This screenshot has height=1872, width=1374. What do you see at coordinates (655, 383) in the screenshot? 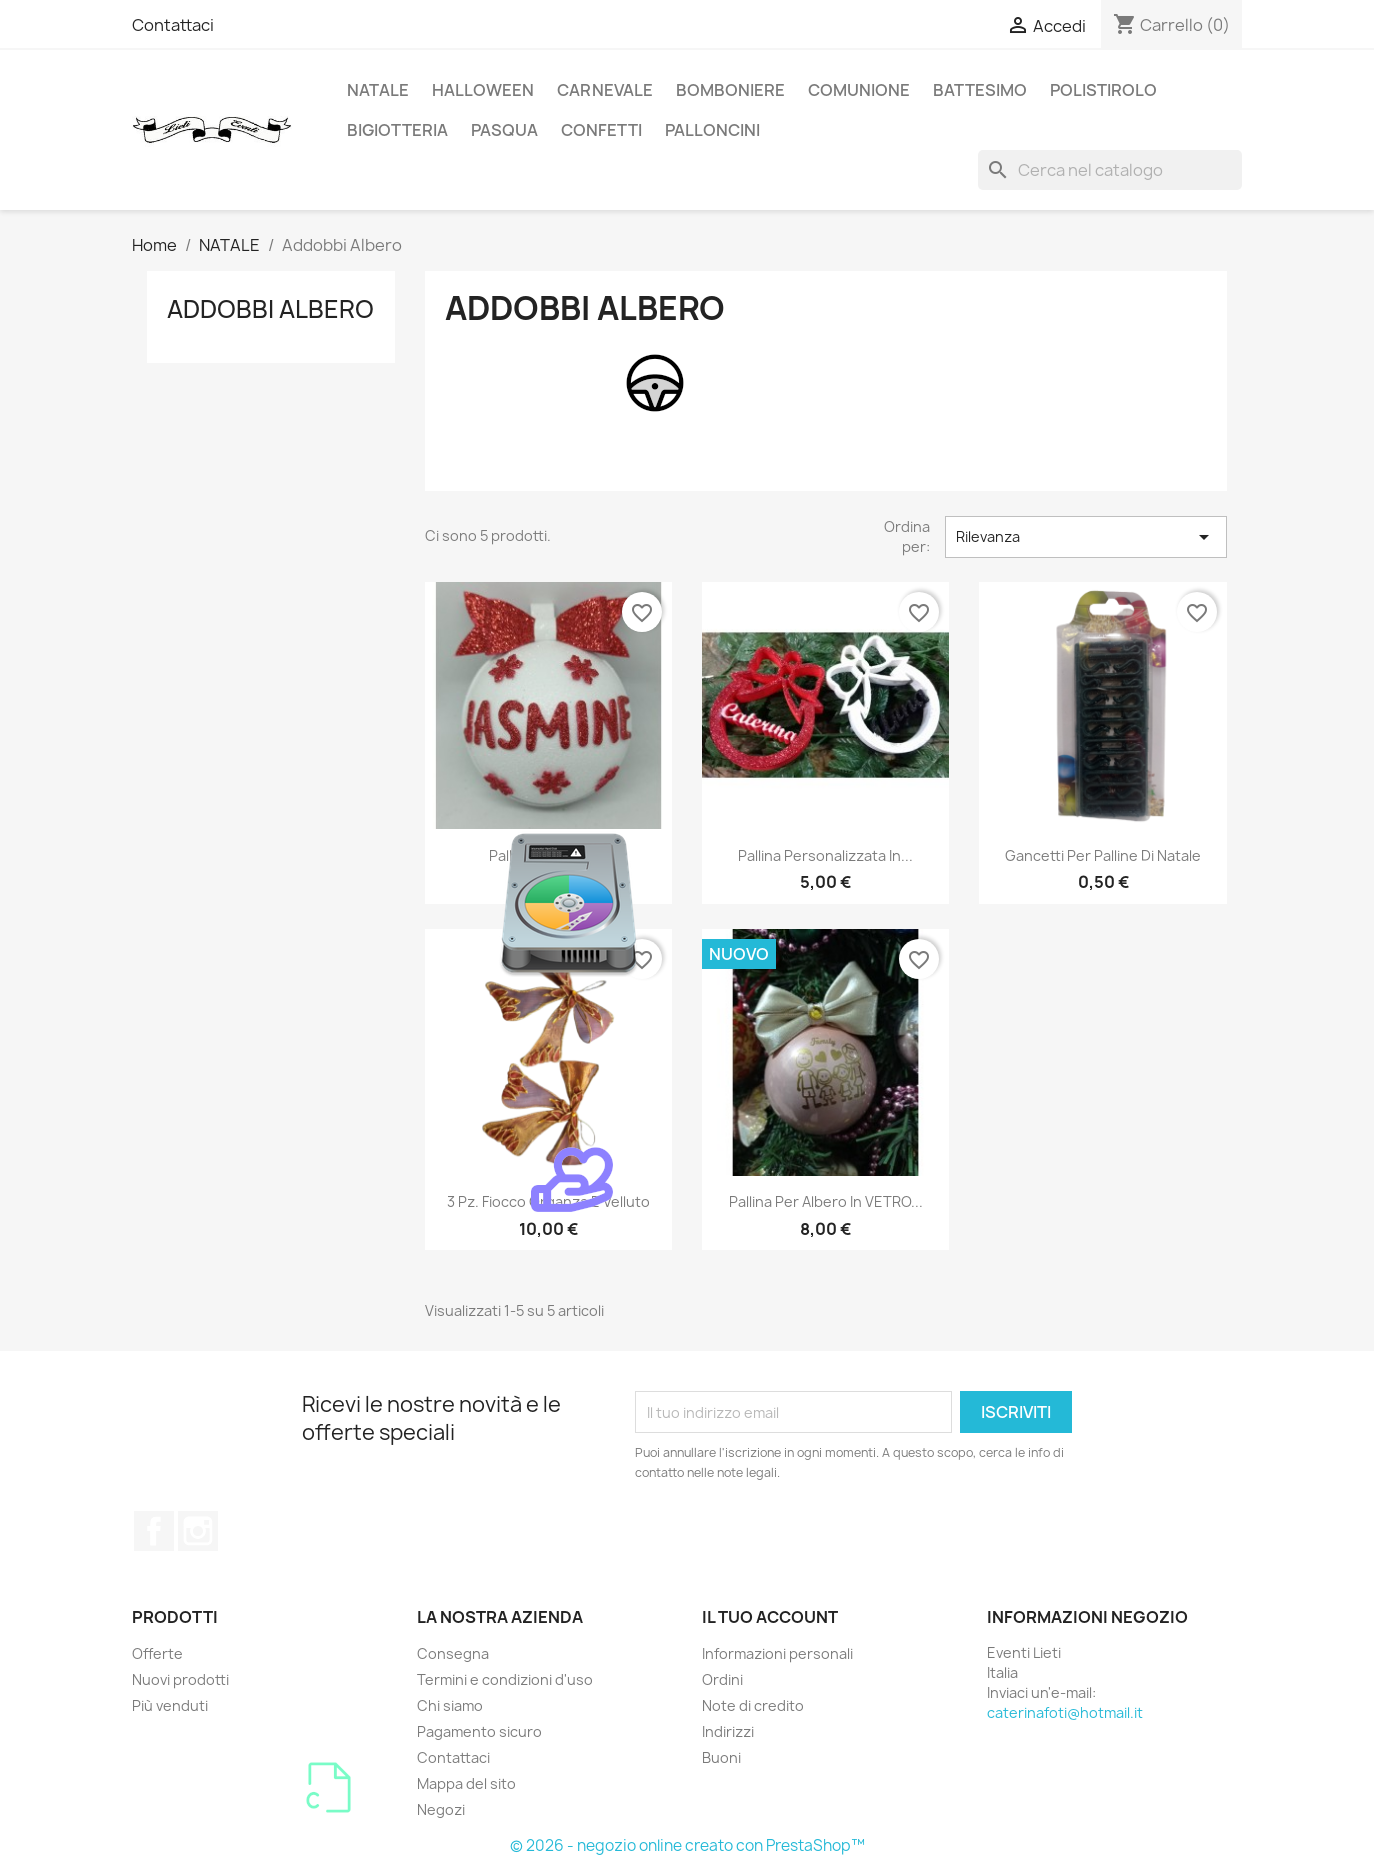
I see `access driving or navigation mode` at bounding box center [655, 383].